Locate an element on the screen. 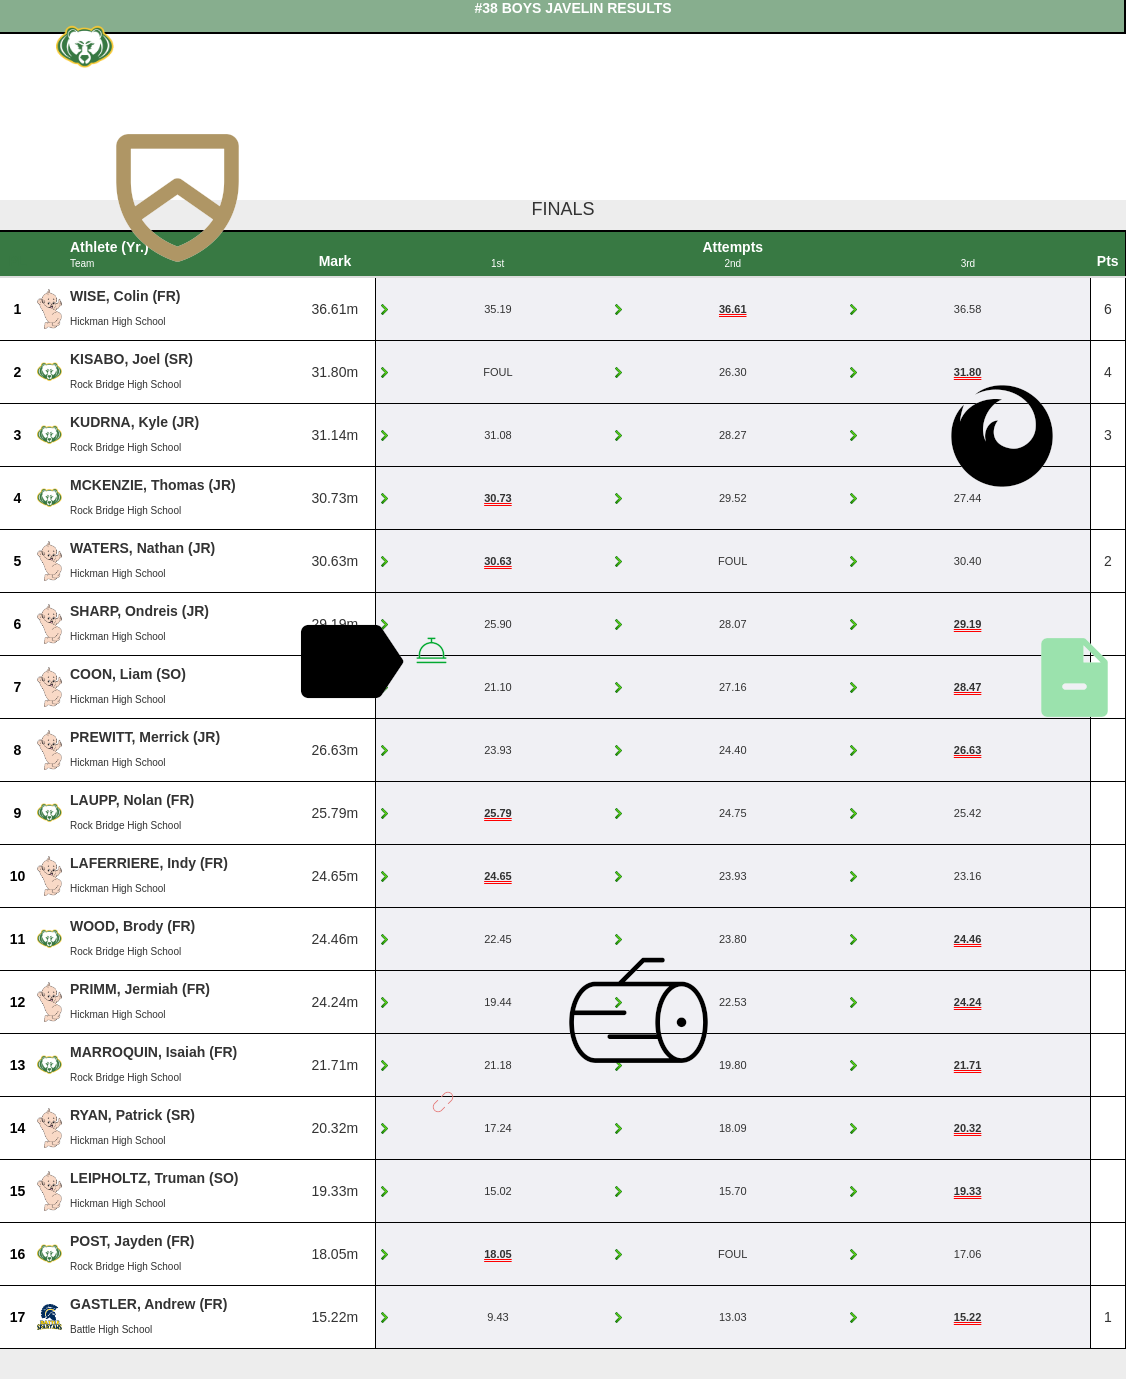 Image resolution: width=1126 pixels, height=1379 pixels. unlink or break a connection is located at coordinates (443, 1102).